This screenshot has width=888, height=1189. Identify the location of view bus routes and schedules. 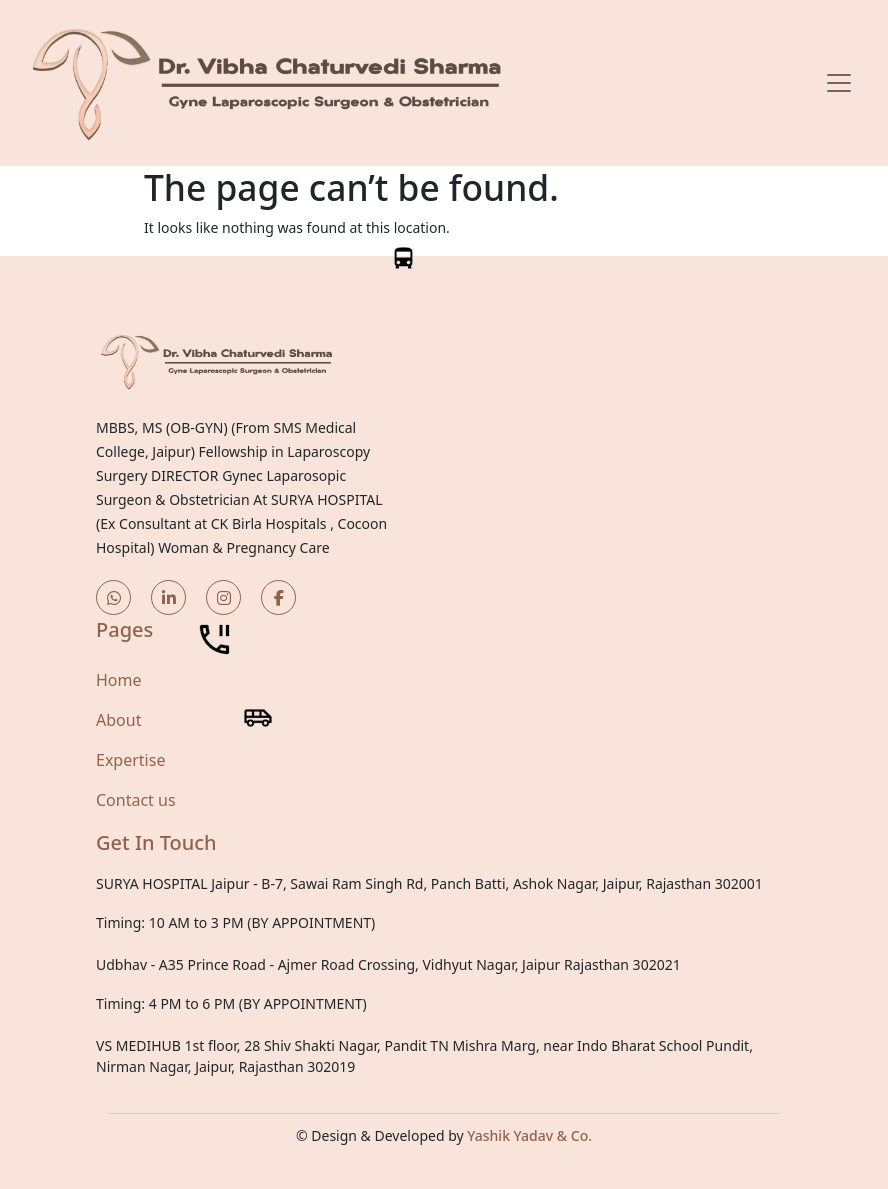
(403, 258).